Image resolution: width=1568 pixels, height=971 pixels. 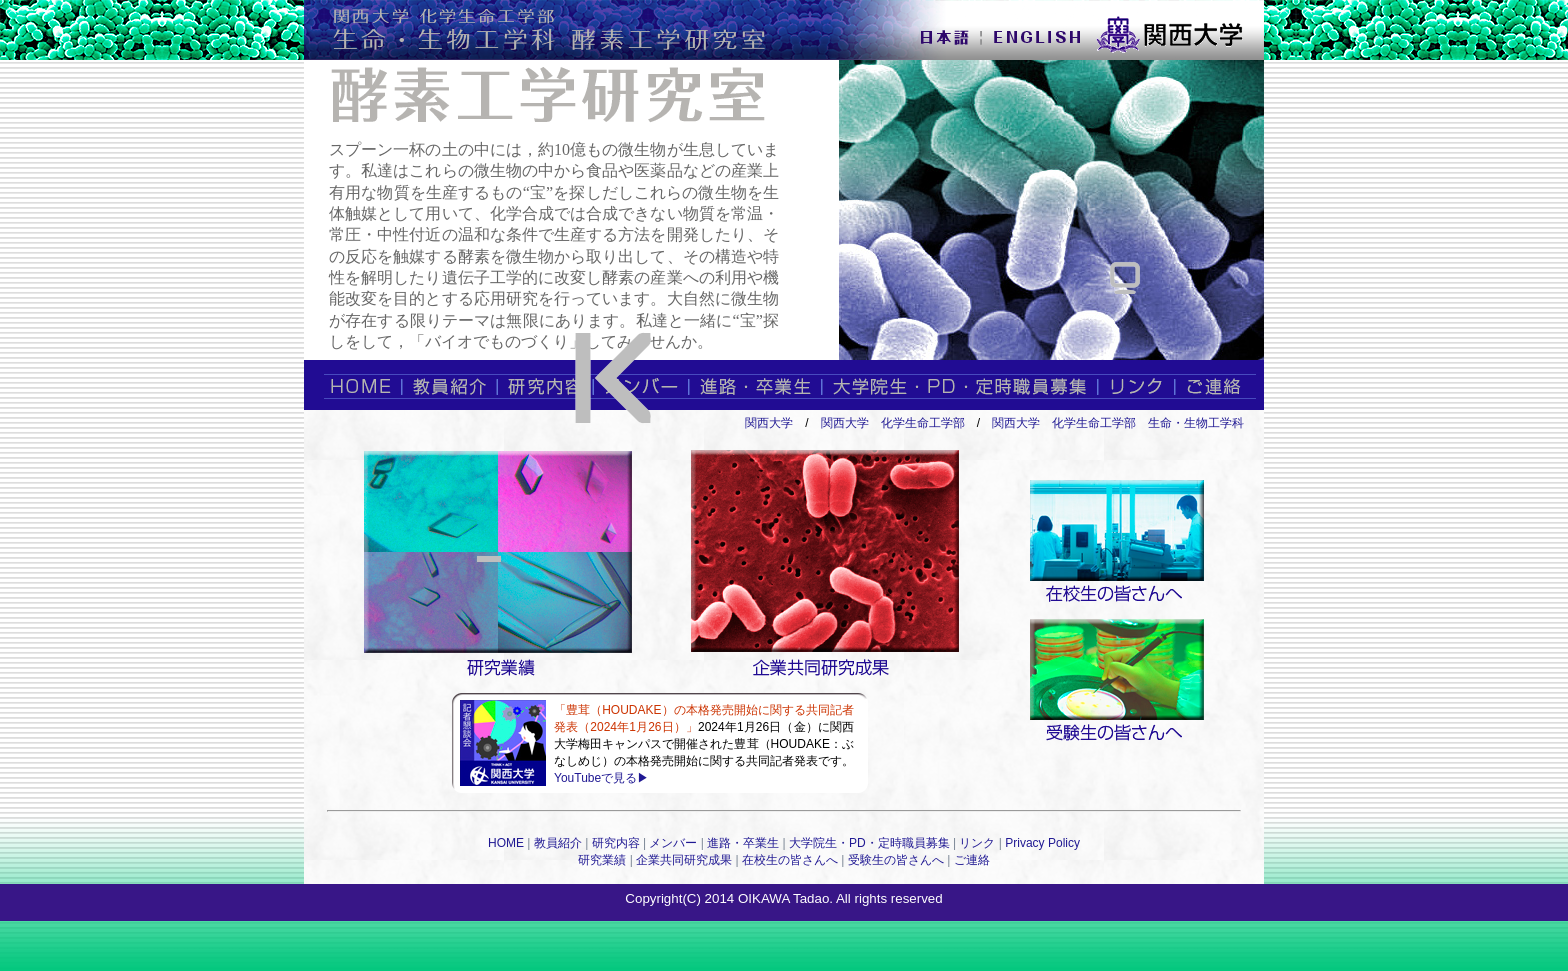 I want to click on minimize the current window, so click(x=489, y=550).